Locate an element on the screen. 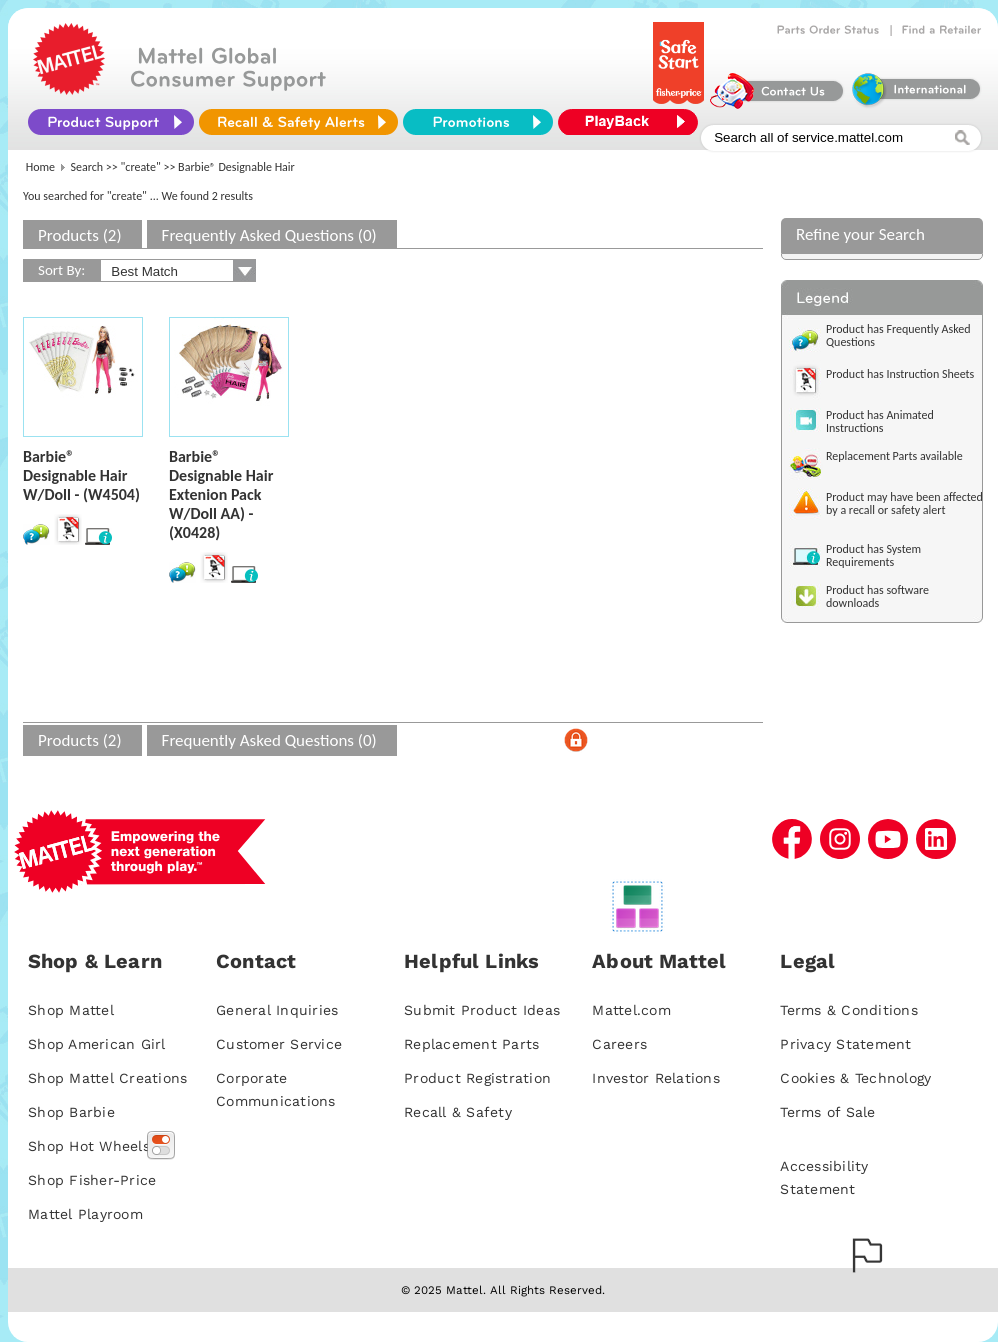  access flag emojis in the emoji picker is located at coordinates (867, 1255).